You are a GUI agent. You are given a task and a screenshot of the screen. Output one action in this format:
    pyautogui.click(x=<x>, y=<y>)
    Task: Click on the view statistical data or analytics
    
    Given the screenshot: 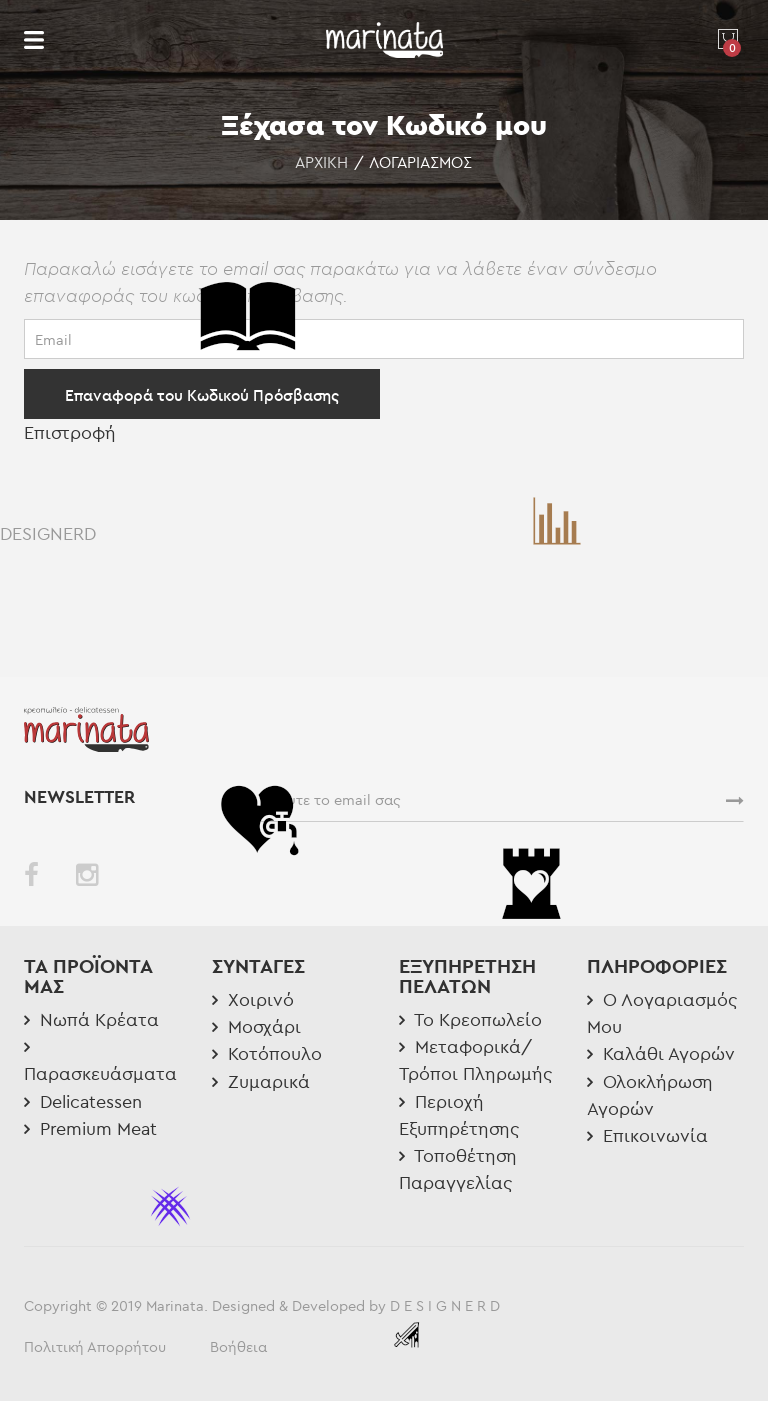 What is the action you would take?
    pyautogui.click(x=557, y=521)
    